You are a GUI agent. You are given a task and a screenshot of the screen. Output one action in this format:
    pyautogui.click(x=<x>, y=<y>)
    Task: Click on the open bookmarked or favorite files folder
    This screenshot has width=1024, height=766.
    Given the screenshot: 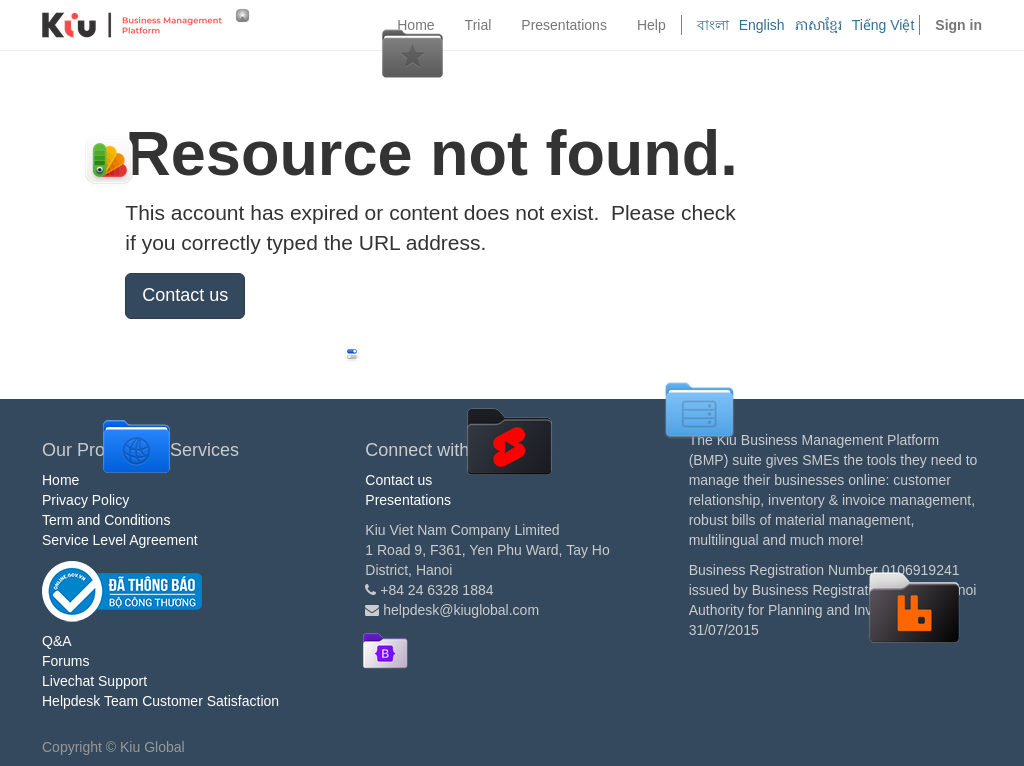 What is the action you would take?
    pyautogui.click(x=412, y=53)
    